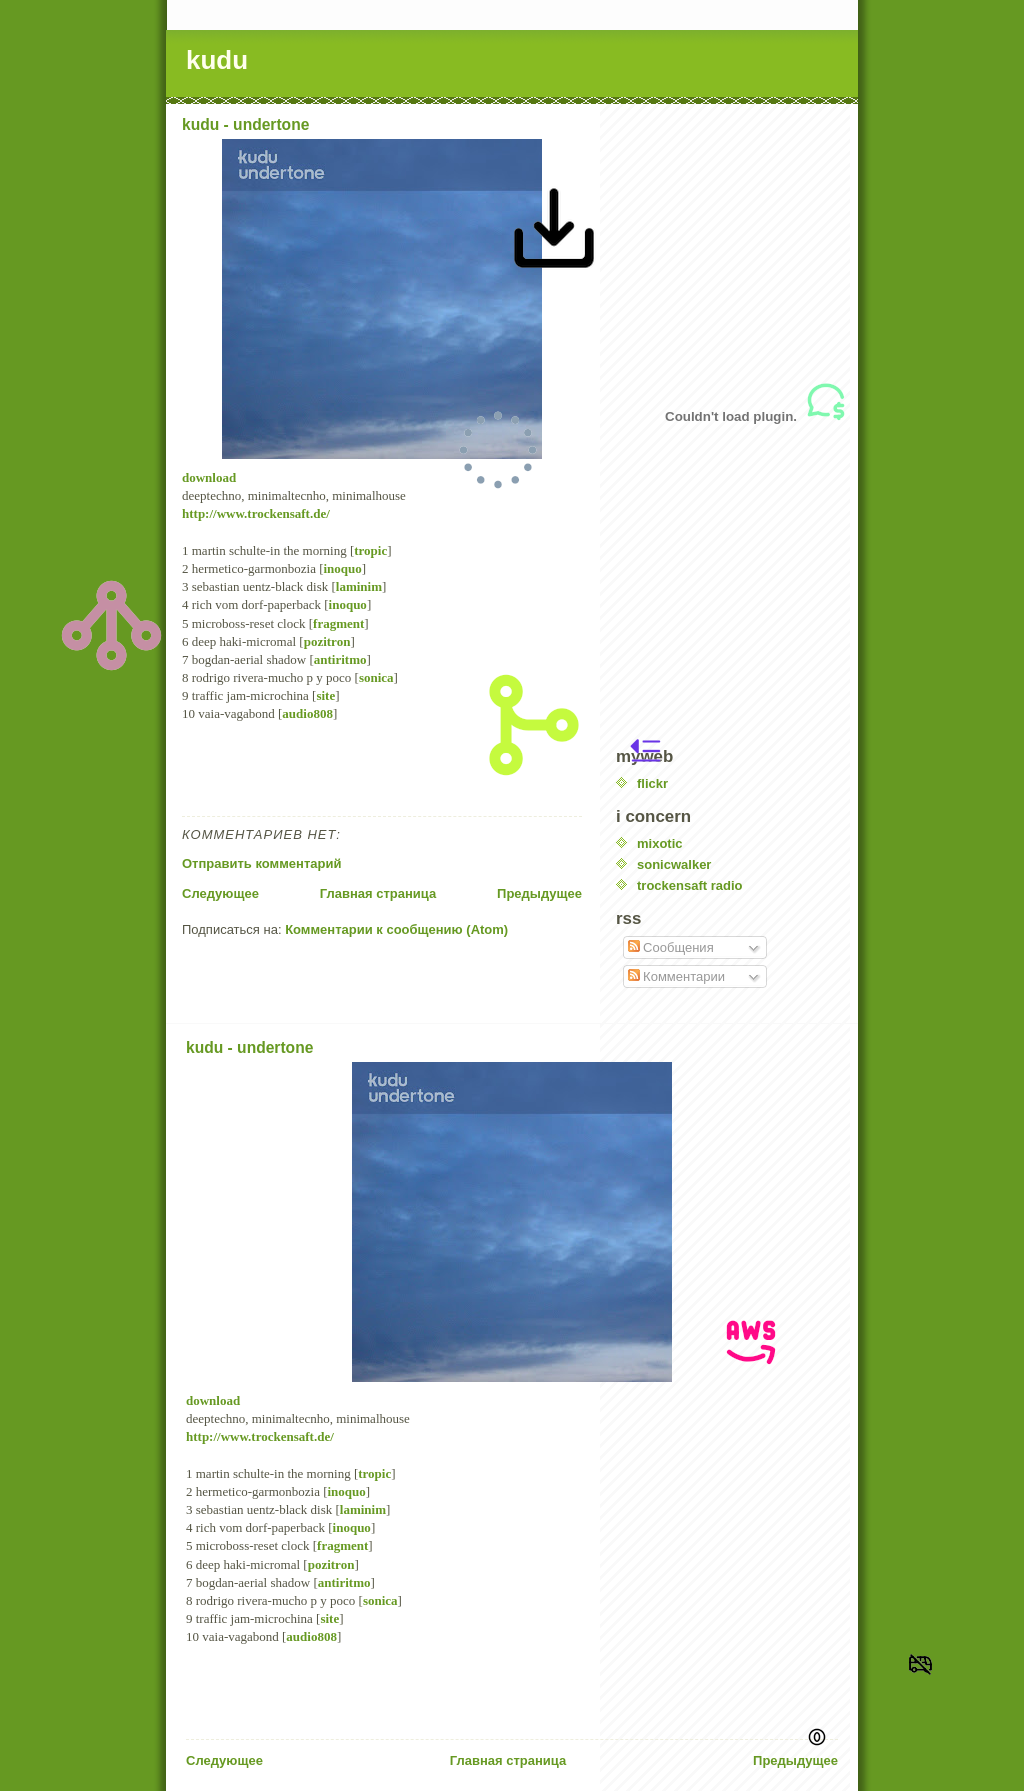  Describe the element at coordinates (920, 1664) in the screenshot. I see `bus service unavailable or cancelled` at that location.